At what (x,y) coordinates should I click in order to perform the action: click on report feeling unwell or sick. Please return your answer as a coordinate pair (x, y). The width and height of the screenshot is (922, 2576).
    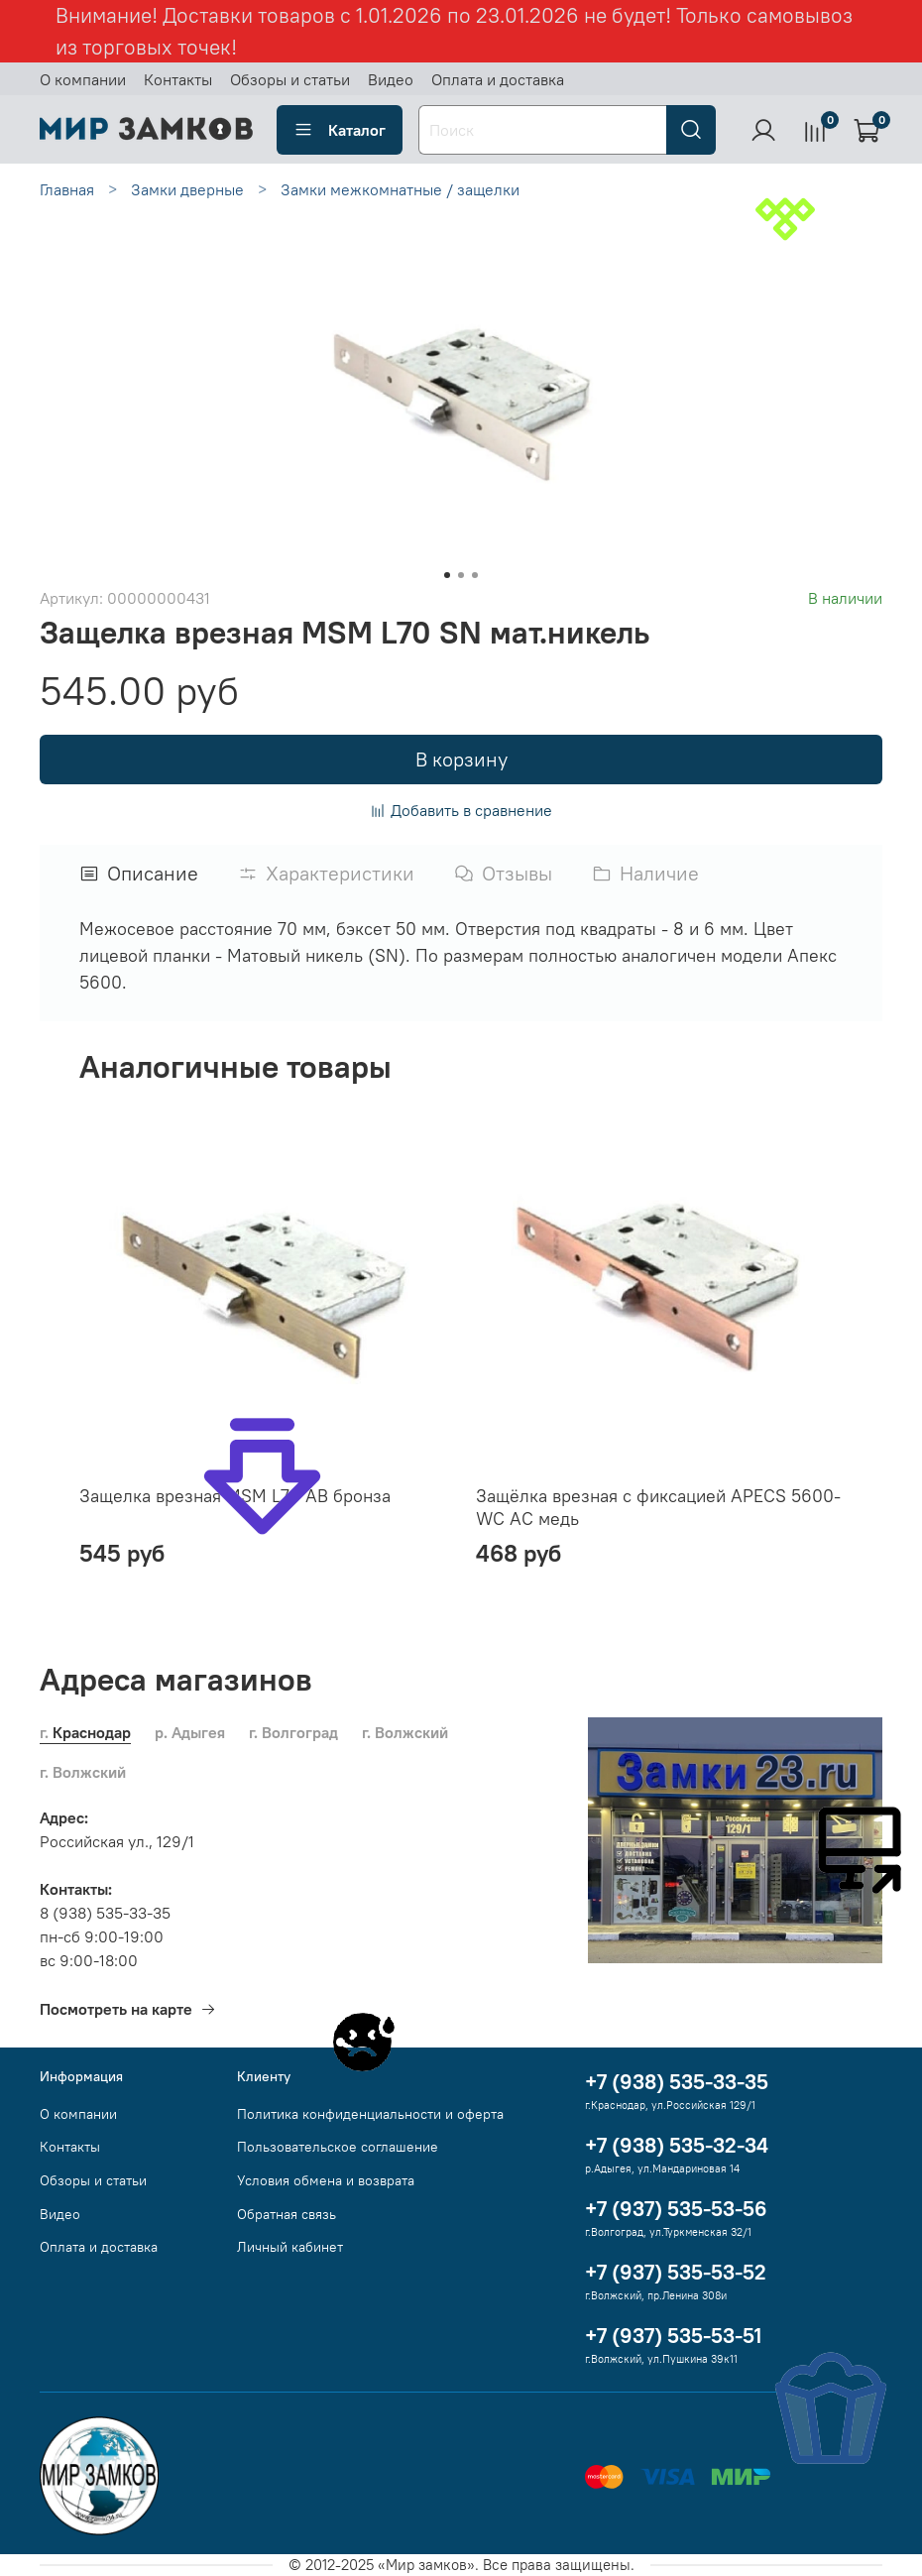
    Looking at the image, I should click on (362, 2042).